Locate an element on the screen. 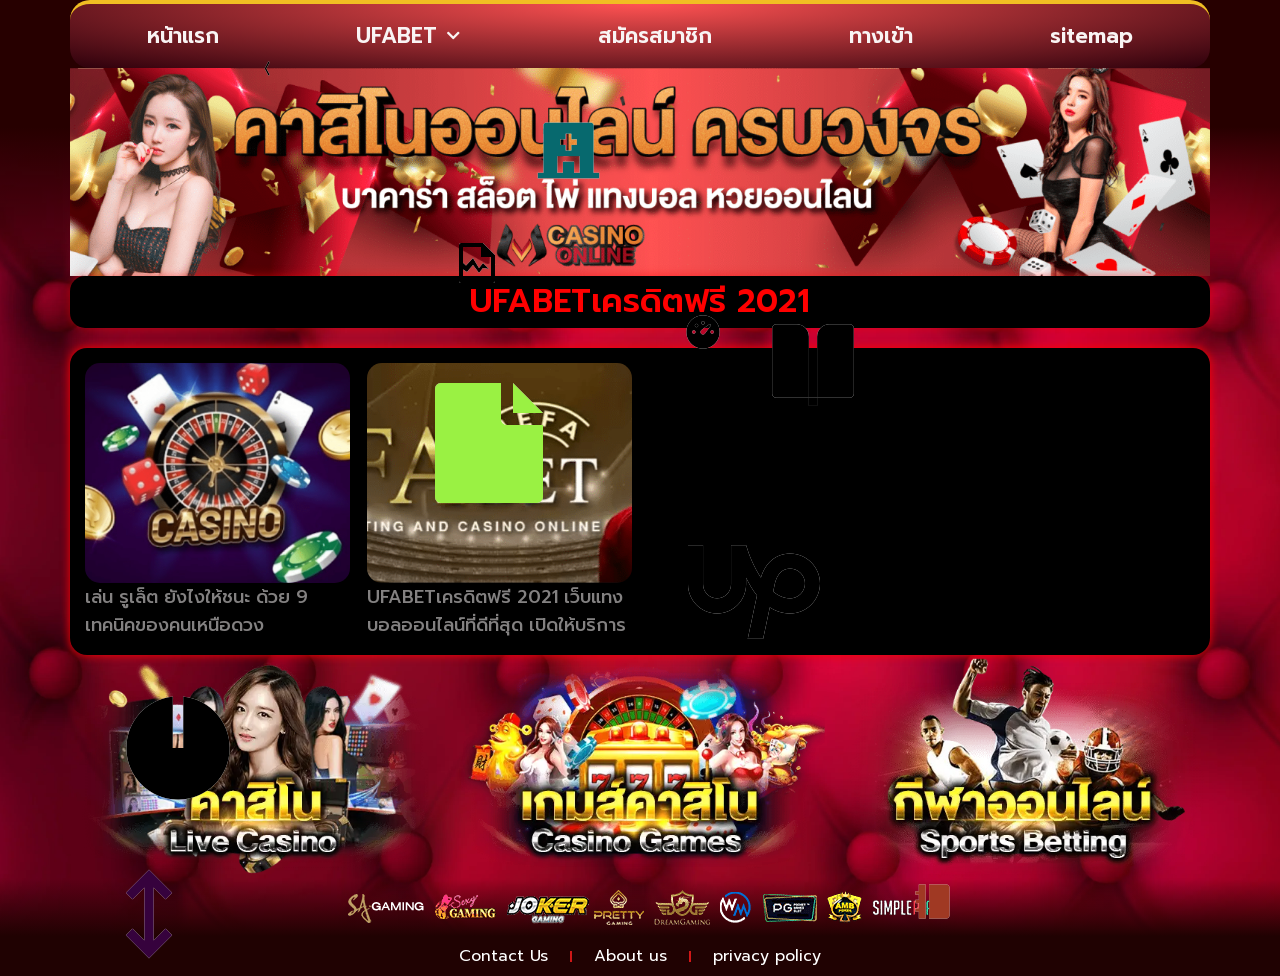 The height and width of the screenshot is (976, 1280). open the Upwork app is located at coordinates (754, 592).